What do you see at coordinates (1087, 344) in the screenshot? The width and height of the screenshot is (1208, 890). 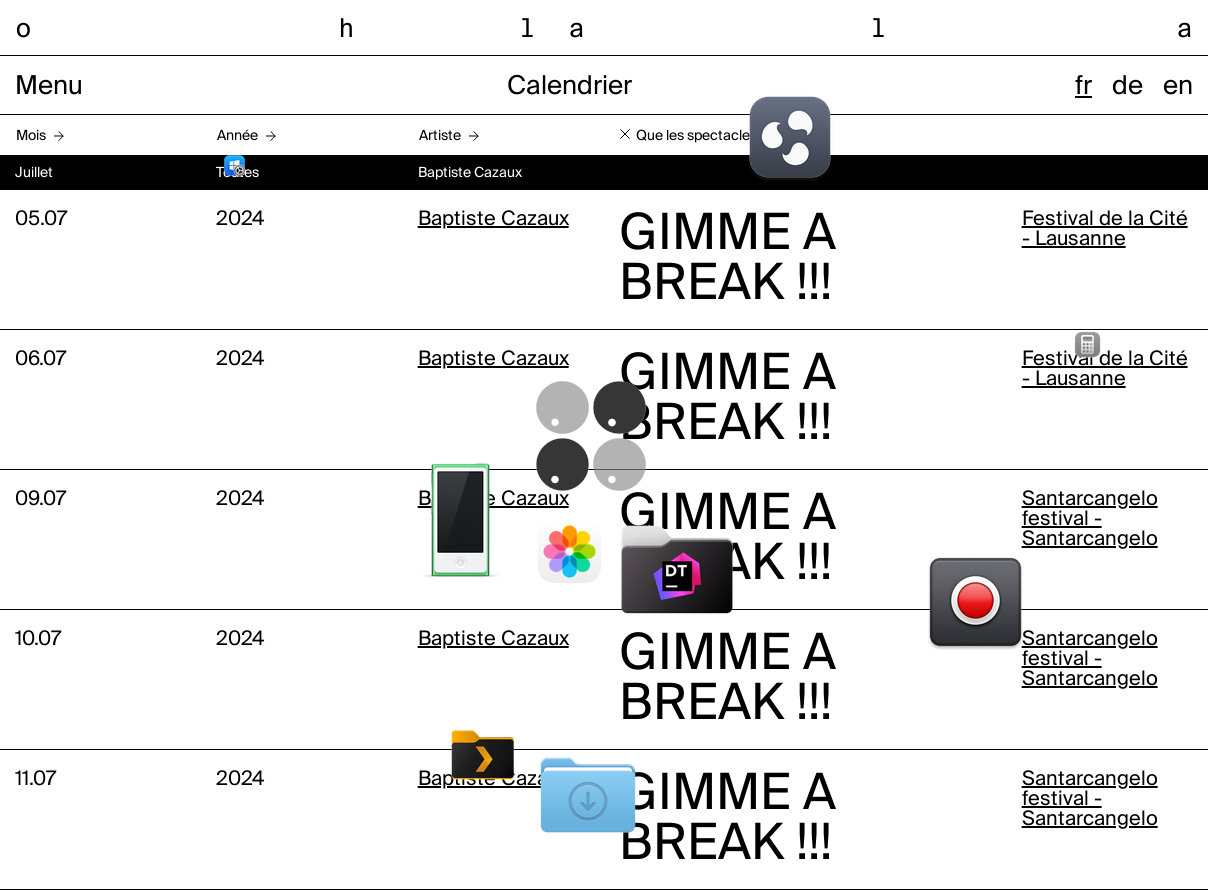 I see `open the calculator app` at bounding box center [1087, 344].